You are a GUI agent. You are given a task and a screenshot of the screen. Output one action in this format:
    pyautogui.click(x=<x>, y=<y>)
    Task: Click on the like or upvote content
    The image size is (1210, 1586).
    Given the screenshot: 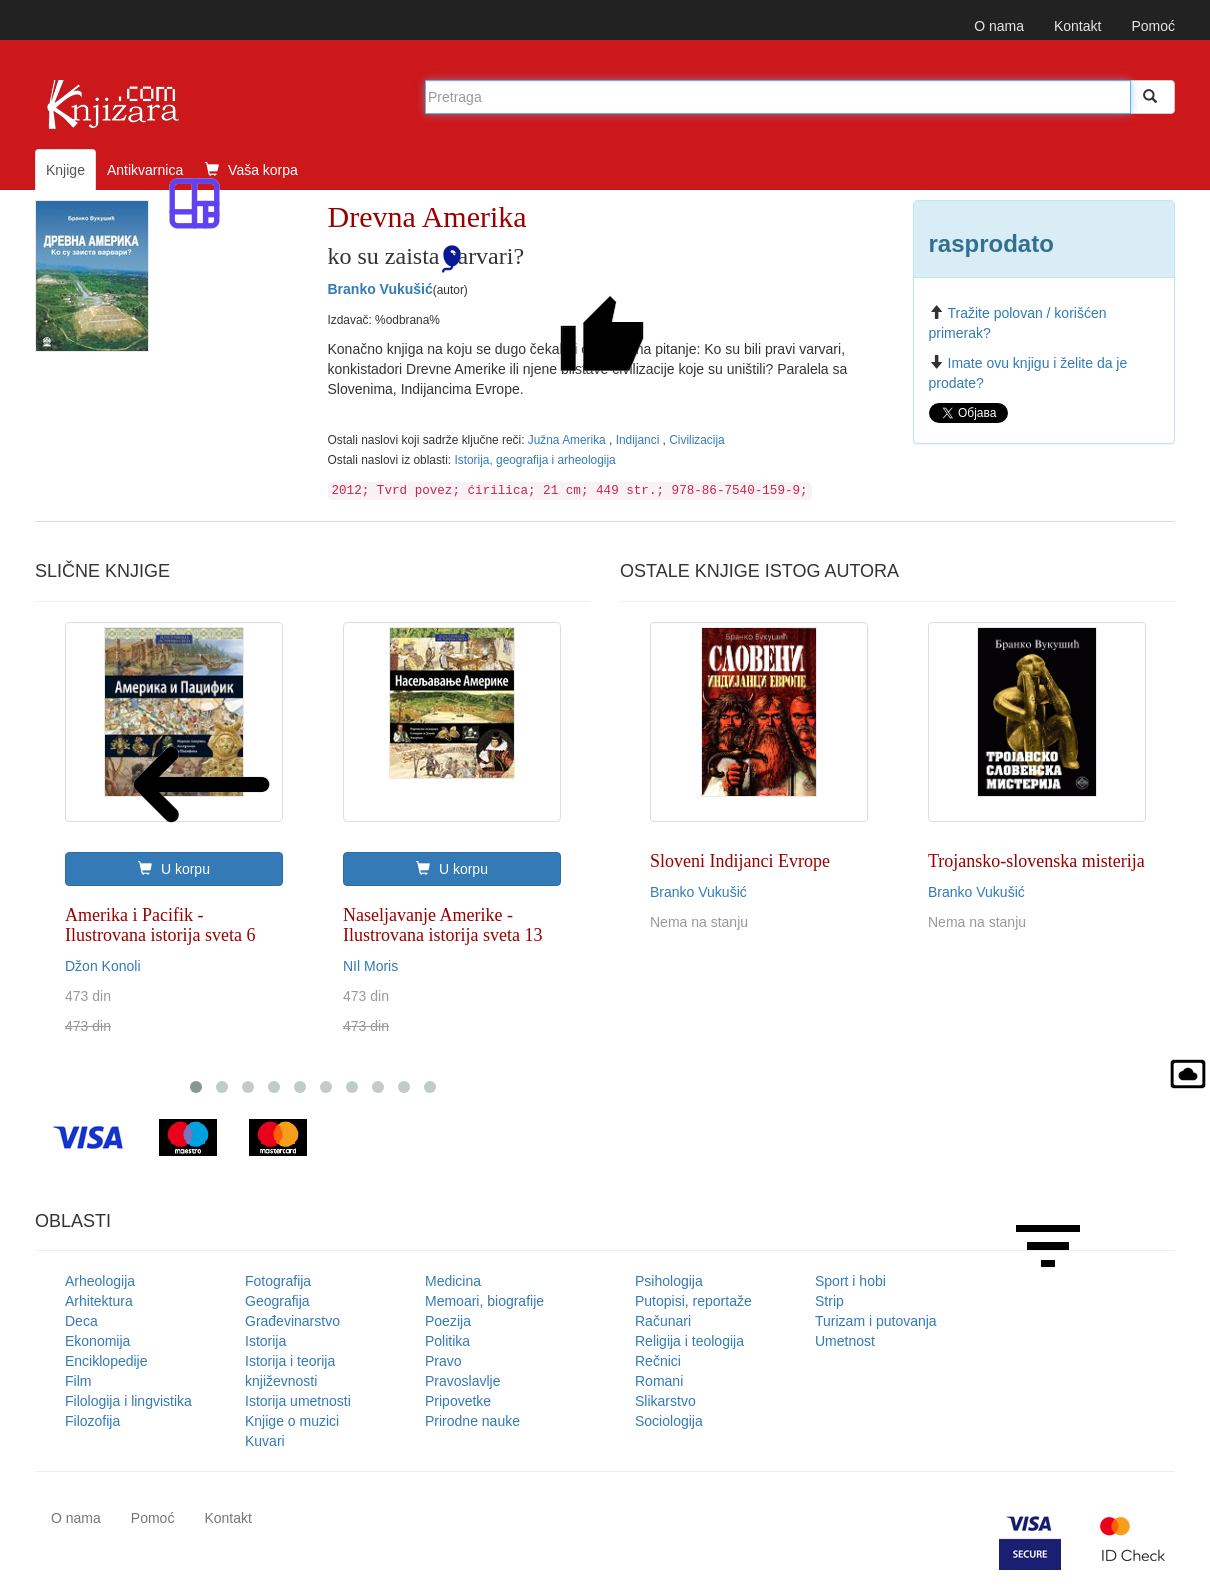 What is the action you would take?
    pyautogui.click(x=602, y=337)
    